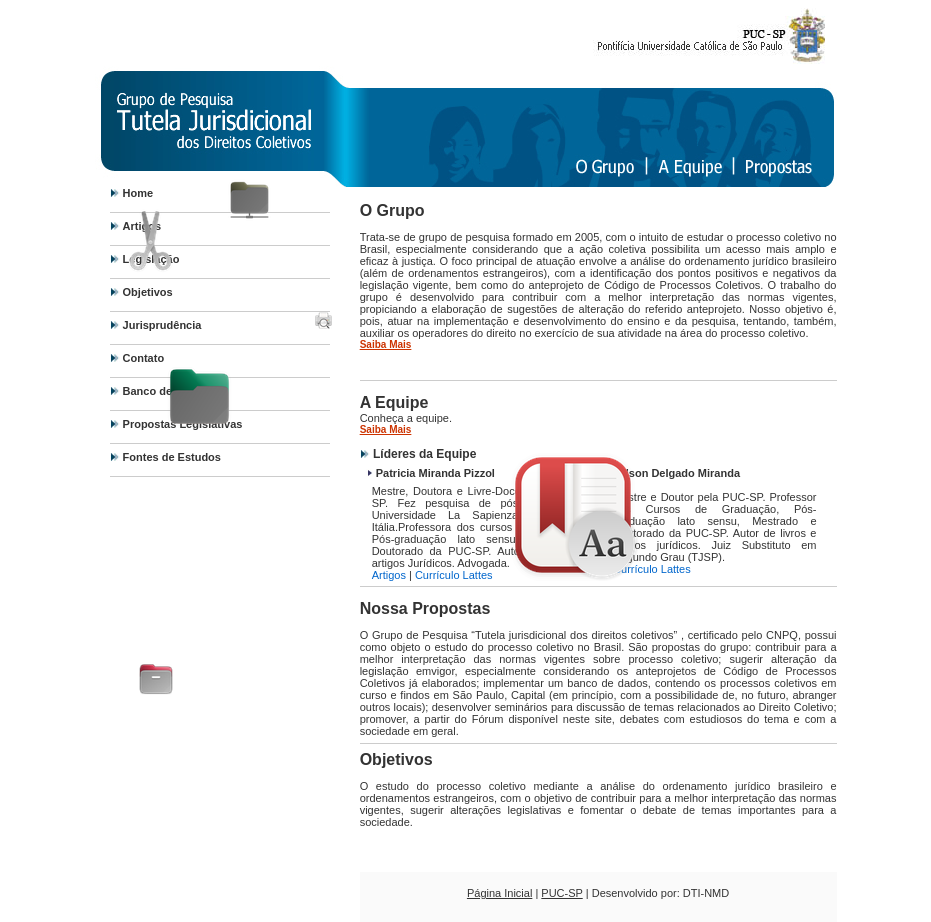 This screenshot has height=922, width=931. Describe the element at coordinates (156, 679) in the screenshot. I see `open file manager application` at that location.